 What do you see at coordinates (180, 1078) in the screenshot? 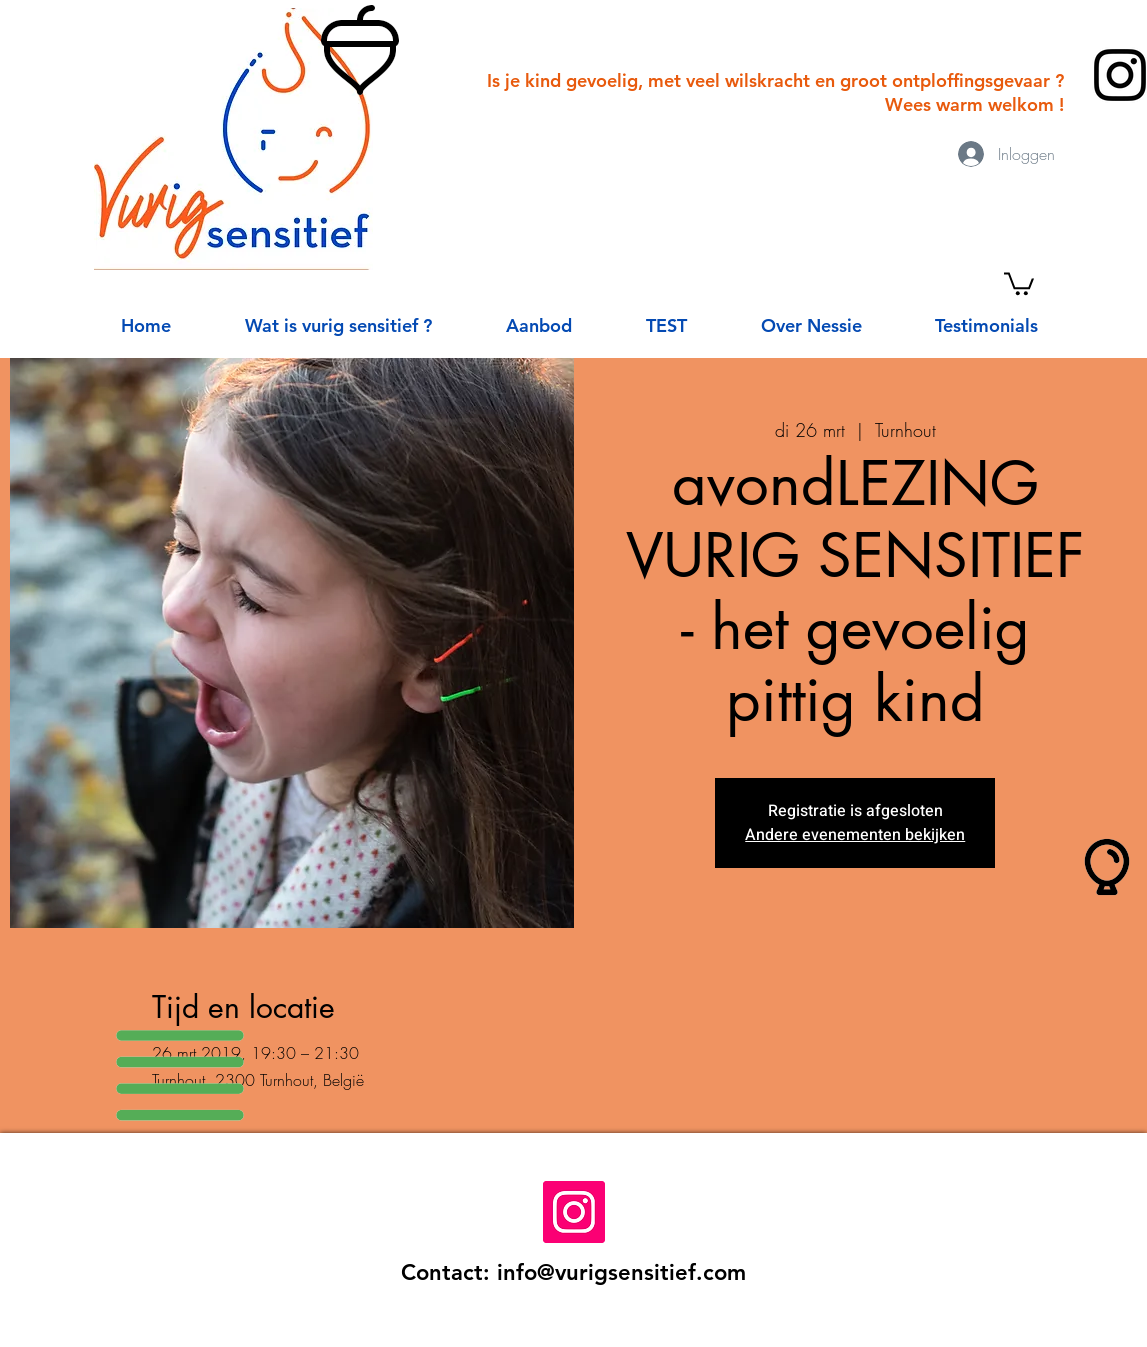
I see `justify text alignment` at bounding box center [180, 1078].